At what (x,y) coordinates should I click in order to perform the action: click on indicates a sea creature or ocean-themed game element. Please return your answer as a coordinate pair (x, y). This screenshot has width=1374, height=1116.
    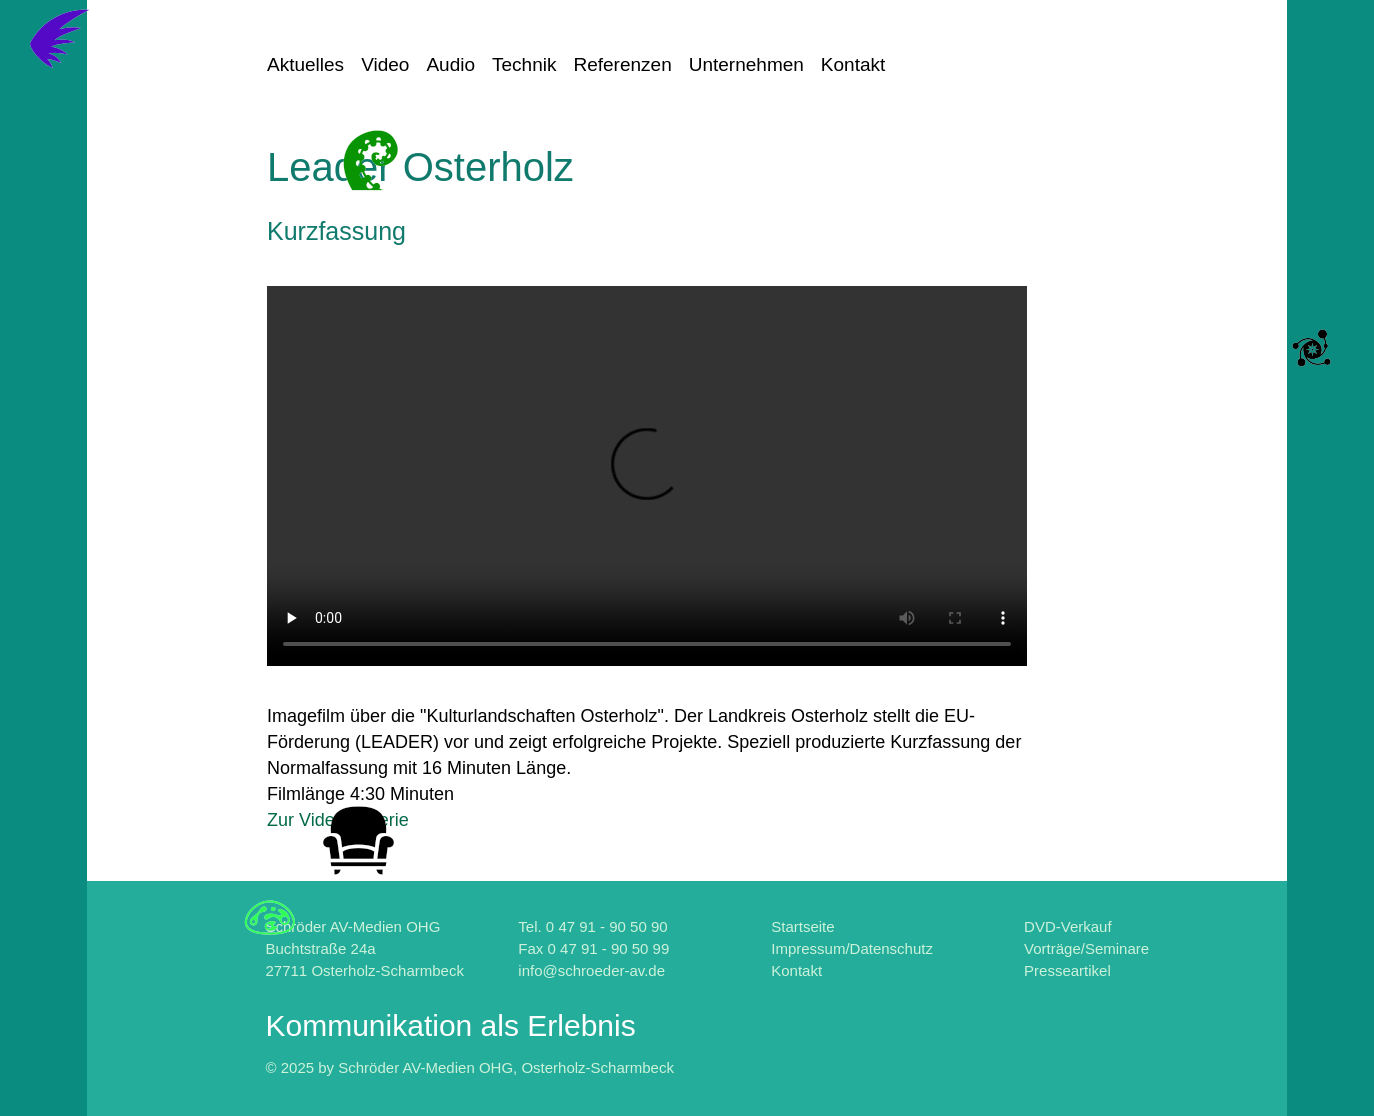
    Looking at the image, I should click on (370, 160).